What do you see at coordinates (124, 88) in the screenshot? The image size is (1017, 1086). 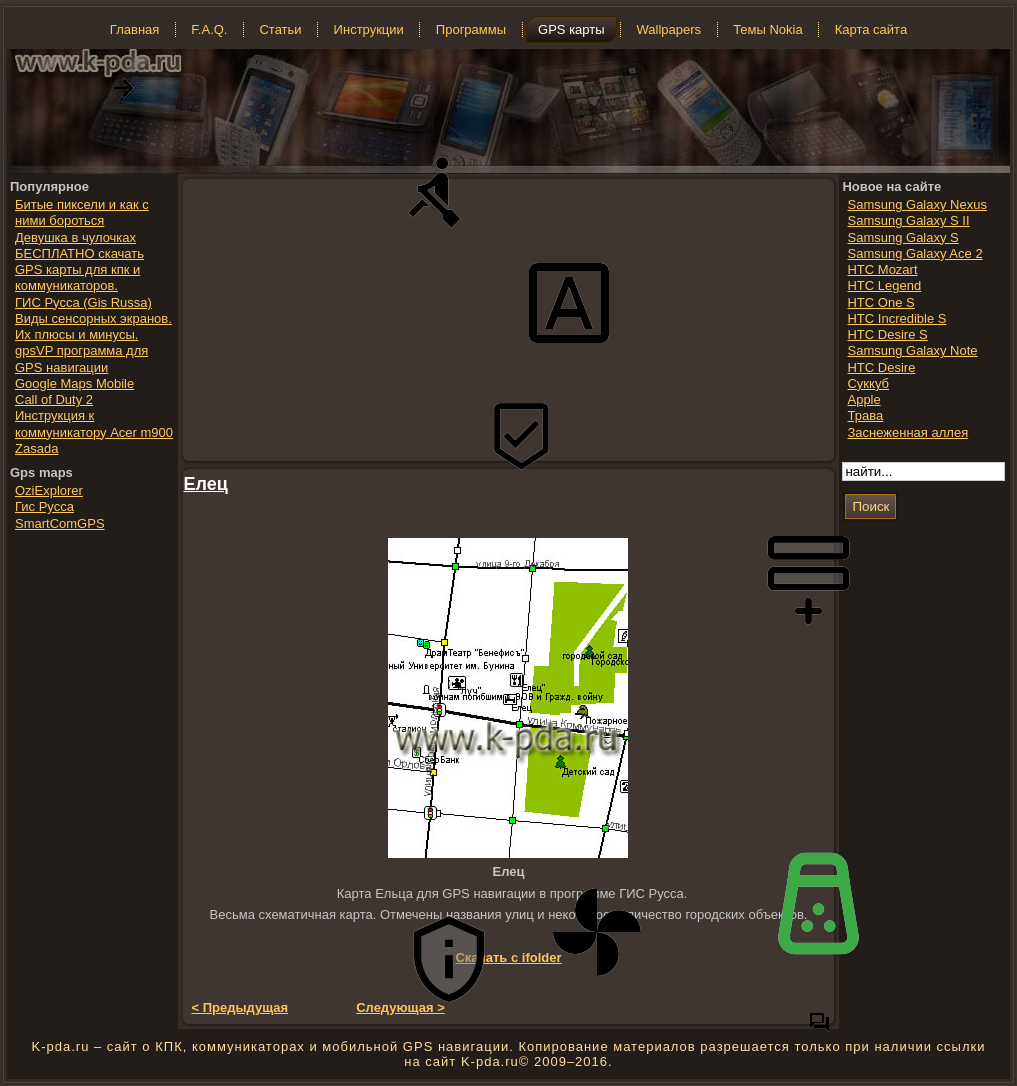 I see `navigate to the next item or screen` at bounding box center [124, 88].